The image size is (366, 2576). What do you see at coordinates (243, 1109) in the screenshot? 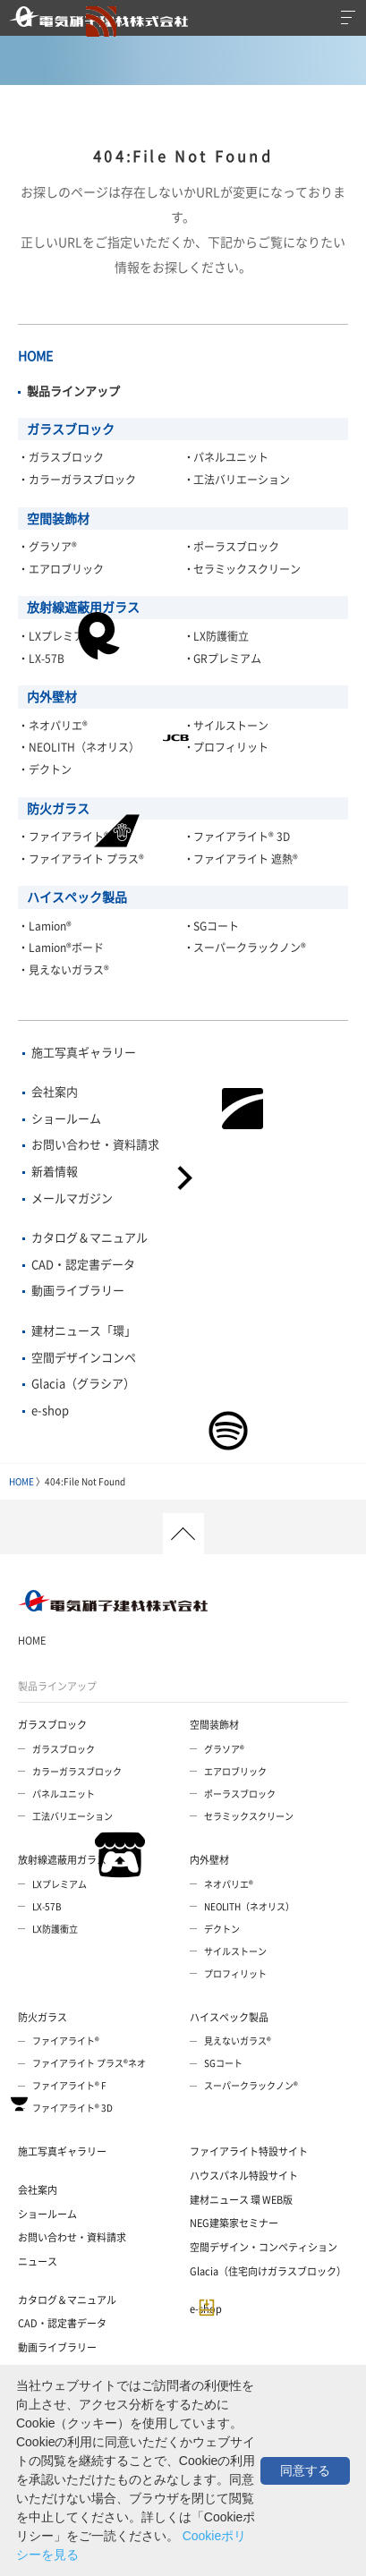
I see `devexpress brand logo` at bounding box center [243, 1109].